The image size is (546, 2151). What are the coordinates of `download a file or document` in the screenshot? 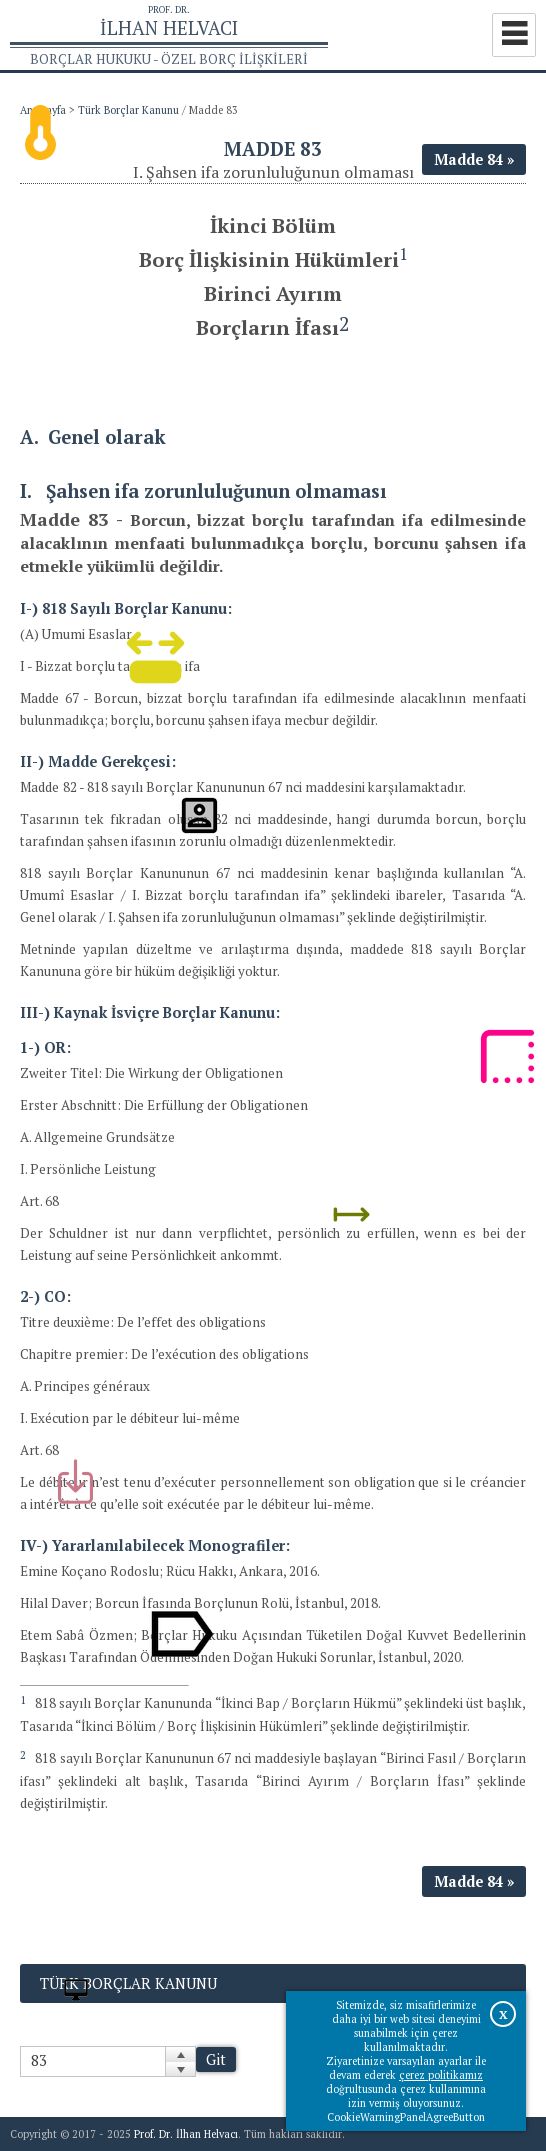 It's located at (75, 1481).